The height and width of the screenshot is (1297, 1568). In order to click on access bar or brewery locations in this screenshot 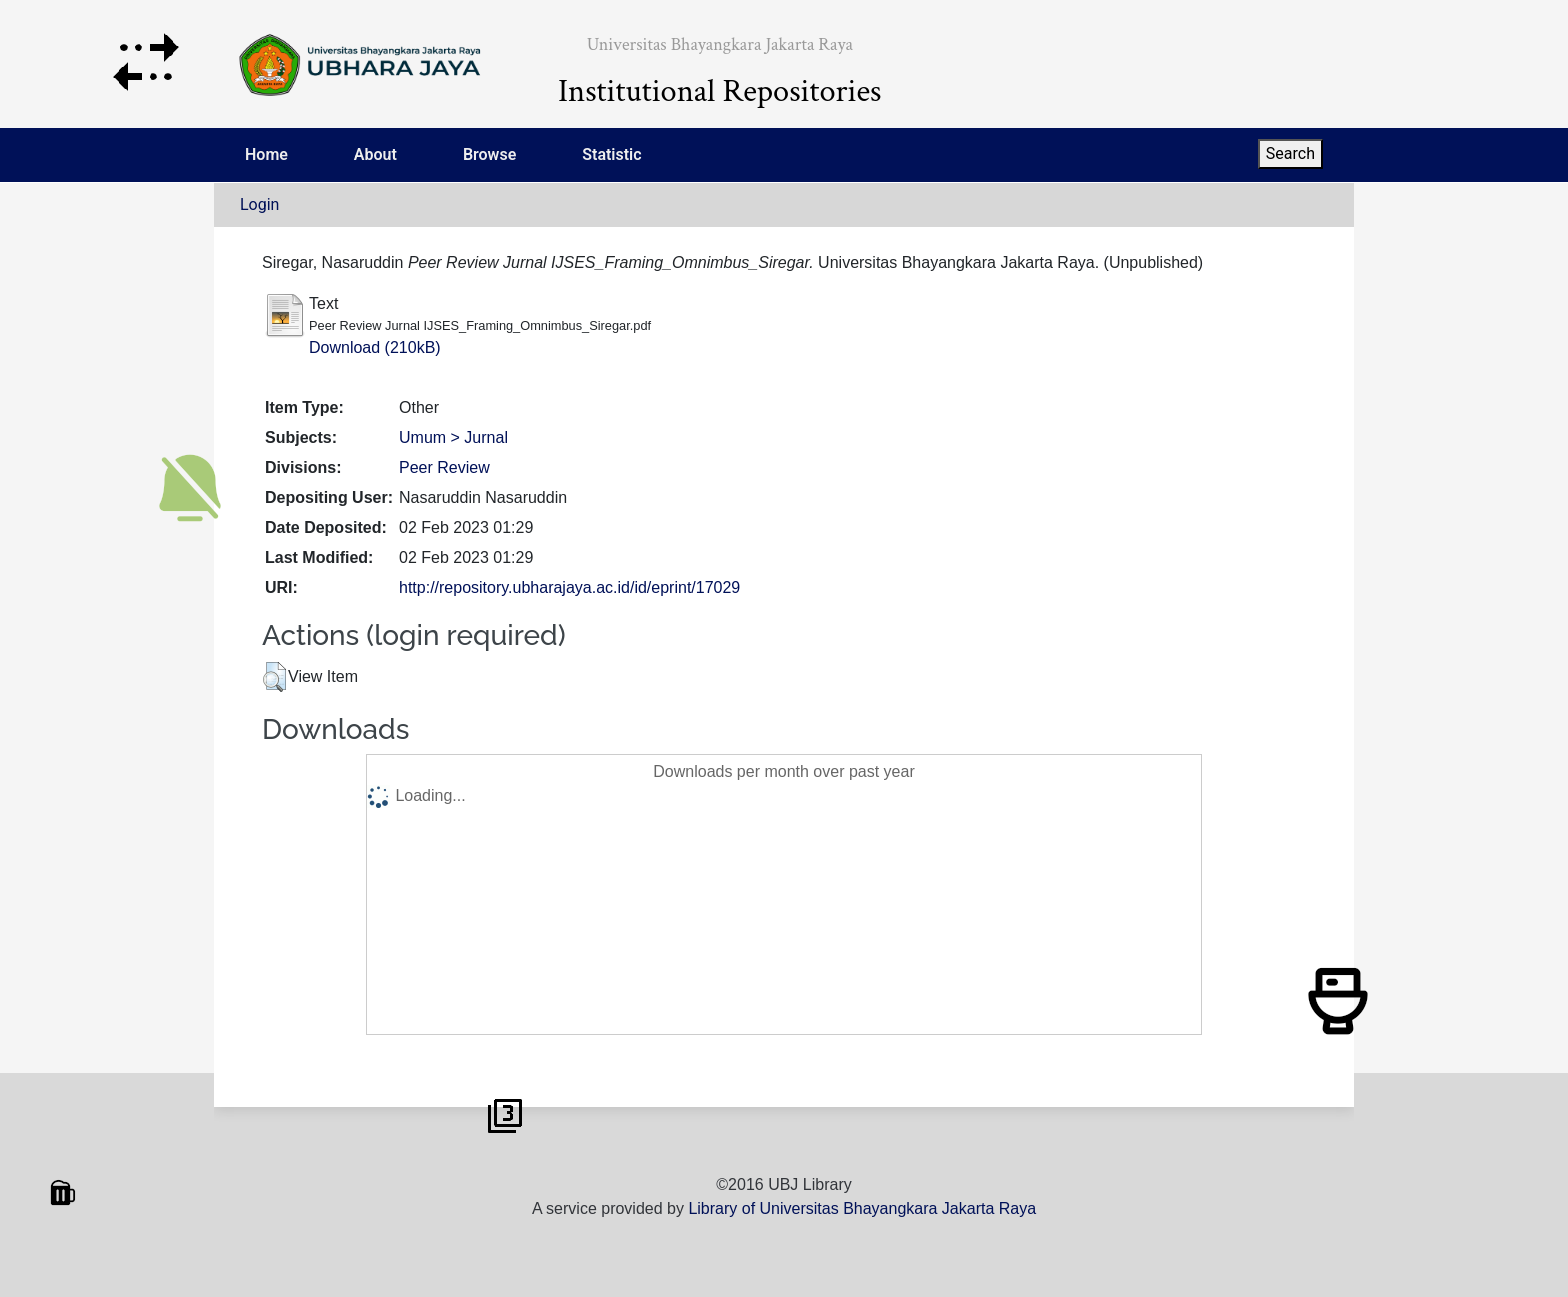, I will do `click(61, 1193)`.